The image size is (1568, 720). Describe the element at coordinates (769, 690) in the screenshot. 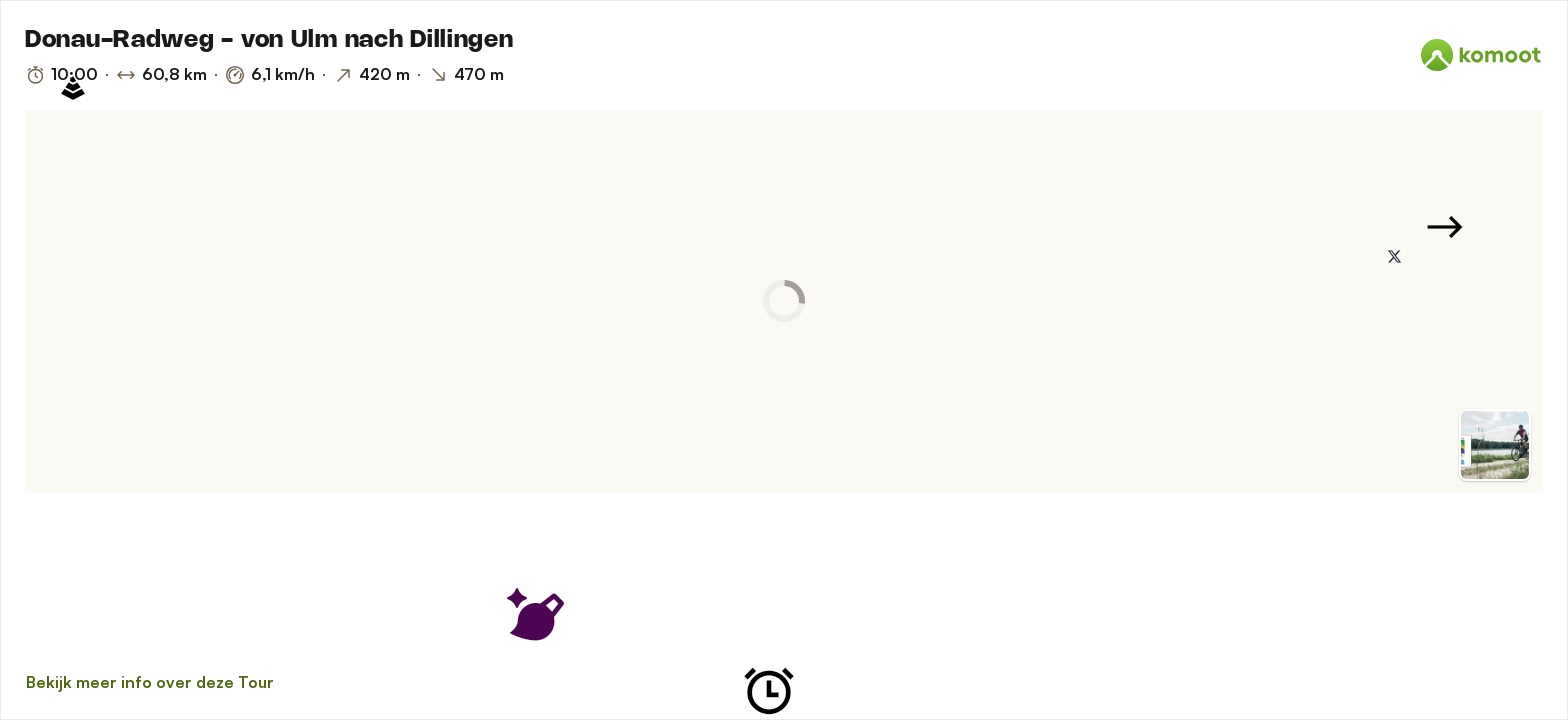

I see `set or manage alarms` at that location.